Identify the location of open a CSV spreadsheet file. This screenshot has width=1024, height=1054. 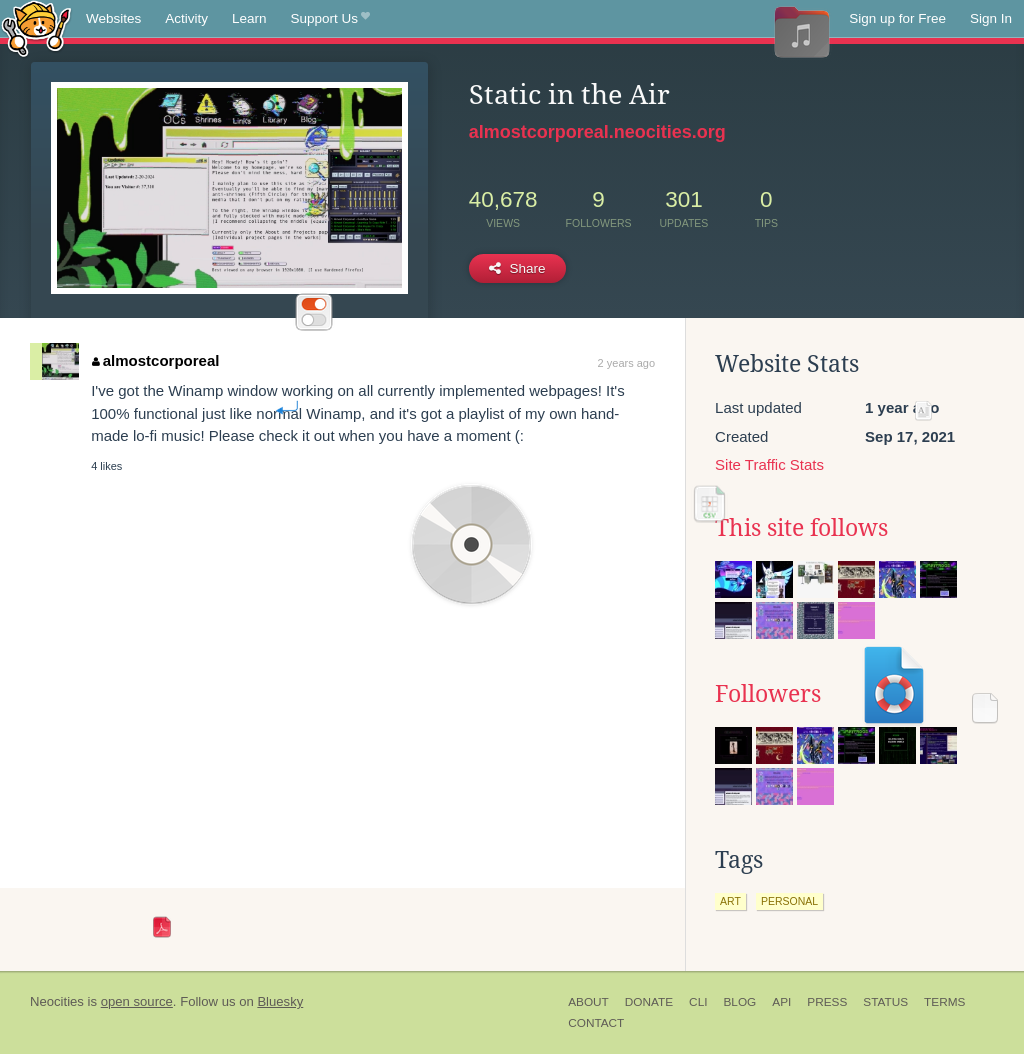
(709, 503).